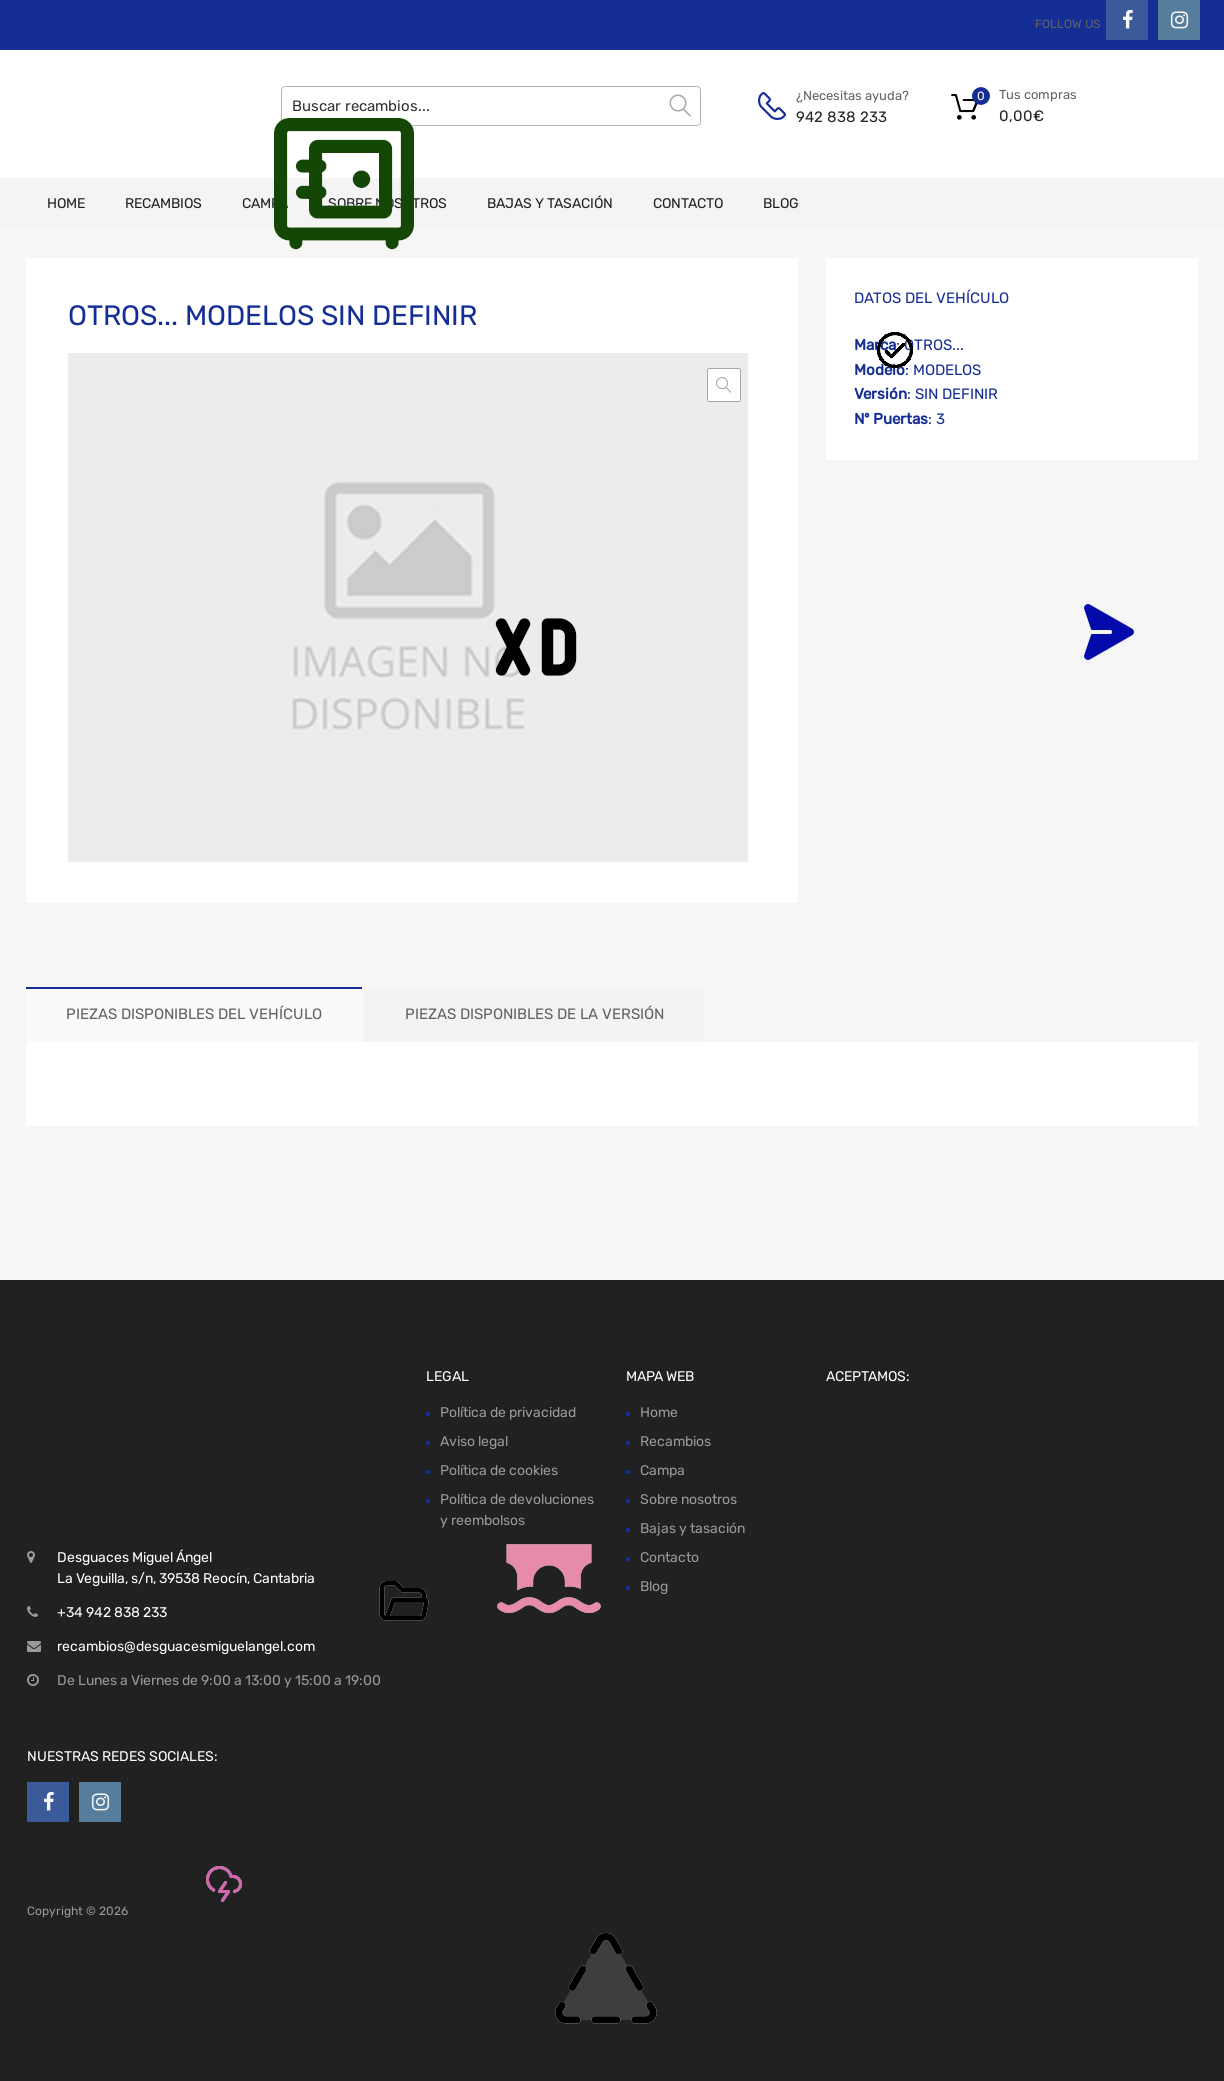 This screenshot has height=2081, width=1224. What do you see at coordinates (895, 350) in the screenshot?
I see `indicates task or action completed successfully` at bounding box center [895, 350].